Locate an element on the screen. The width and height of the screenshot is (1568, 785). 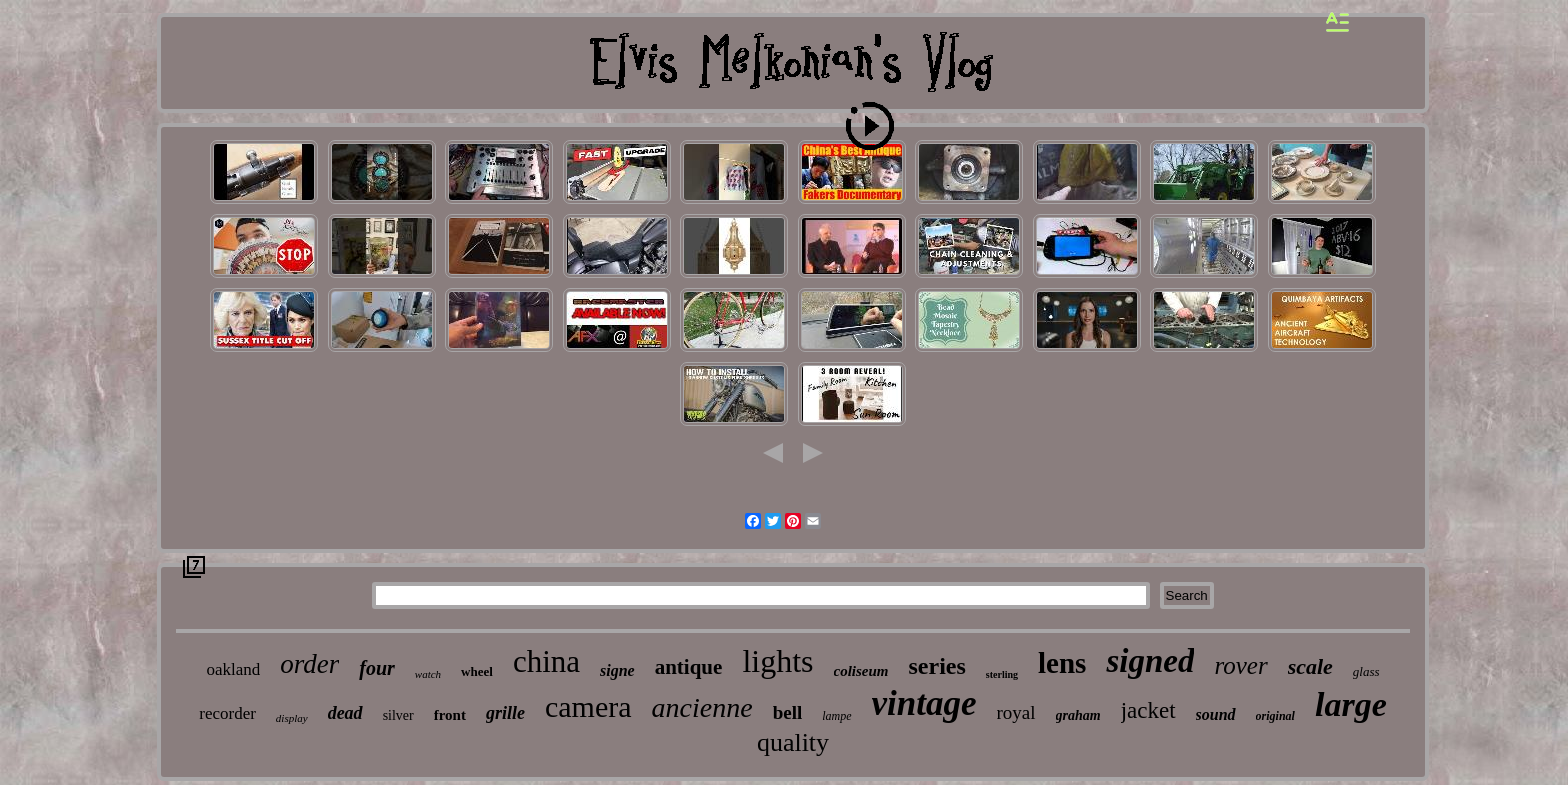
apply drop cap or initial letter formatting is located at coordinates (1337, 22).